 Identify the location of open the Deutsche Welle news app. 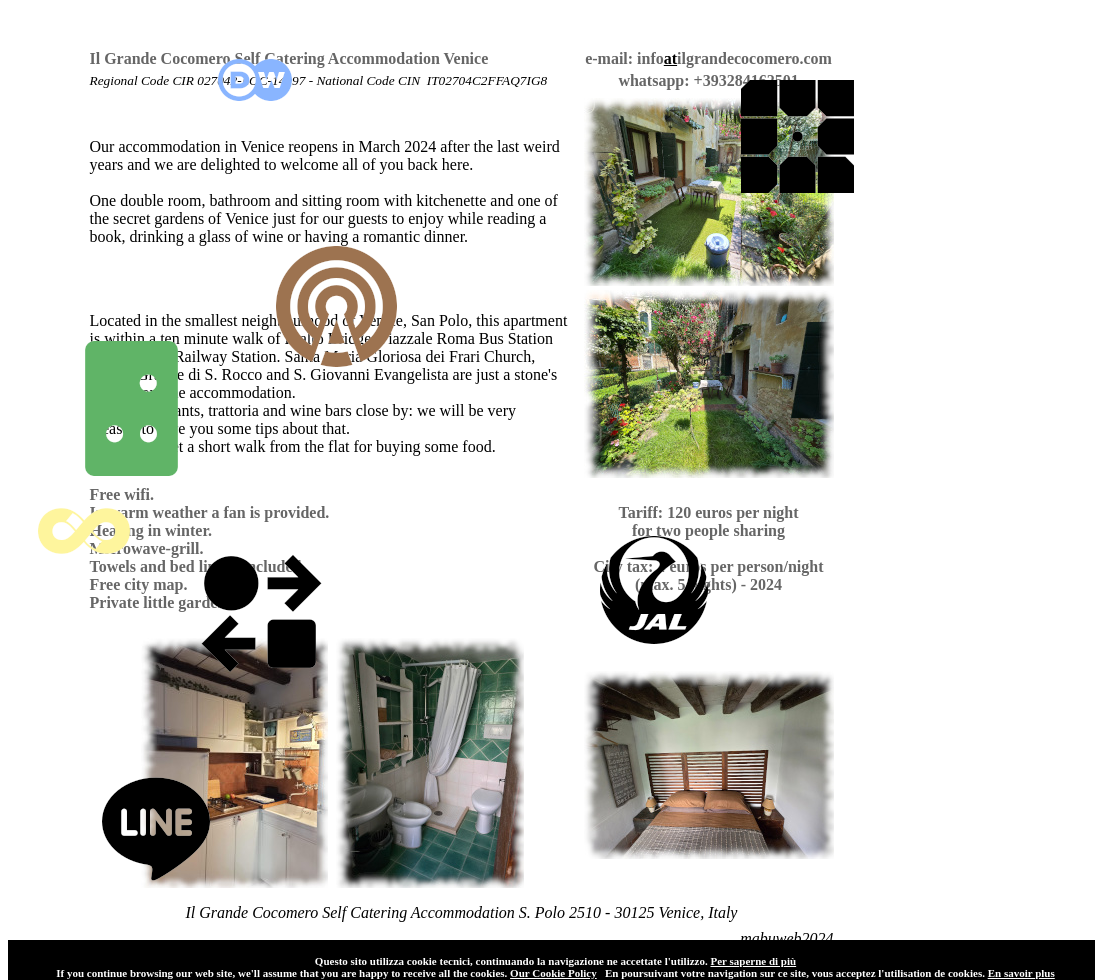
(255, 80).